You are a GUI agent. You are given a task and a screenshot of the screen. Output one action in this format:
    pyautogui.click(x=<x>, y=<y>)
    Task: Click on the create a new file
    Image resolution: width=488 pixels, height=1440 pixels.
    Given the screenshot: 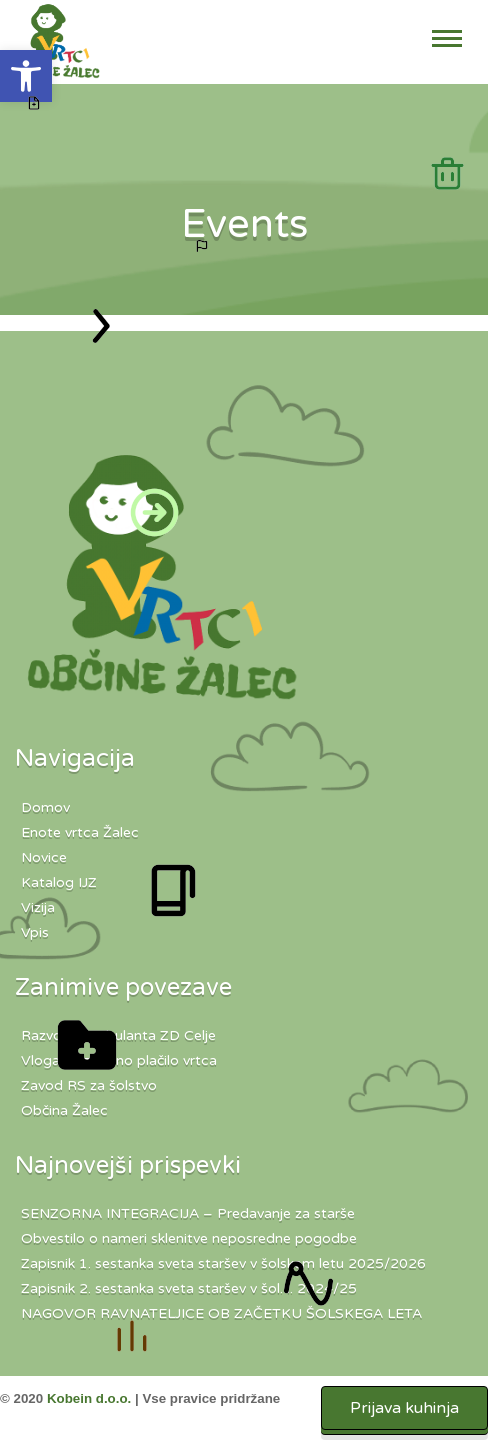 What is the action you would take?
    pyautogui.click(x=34, y=103)
    